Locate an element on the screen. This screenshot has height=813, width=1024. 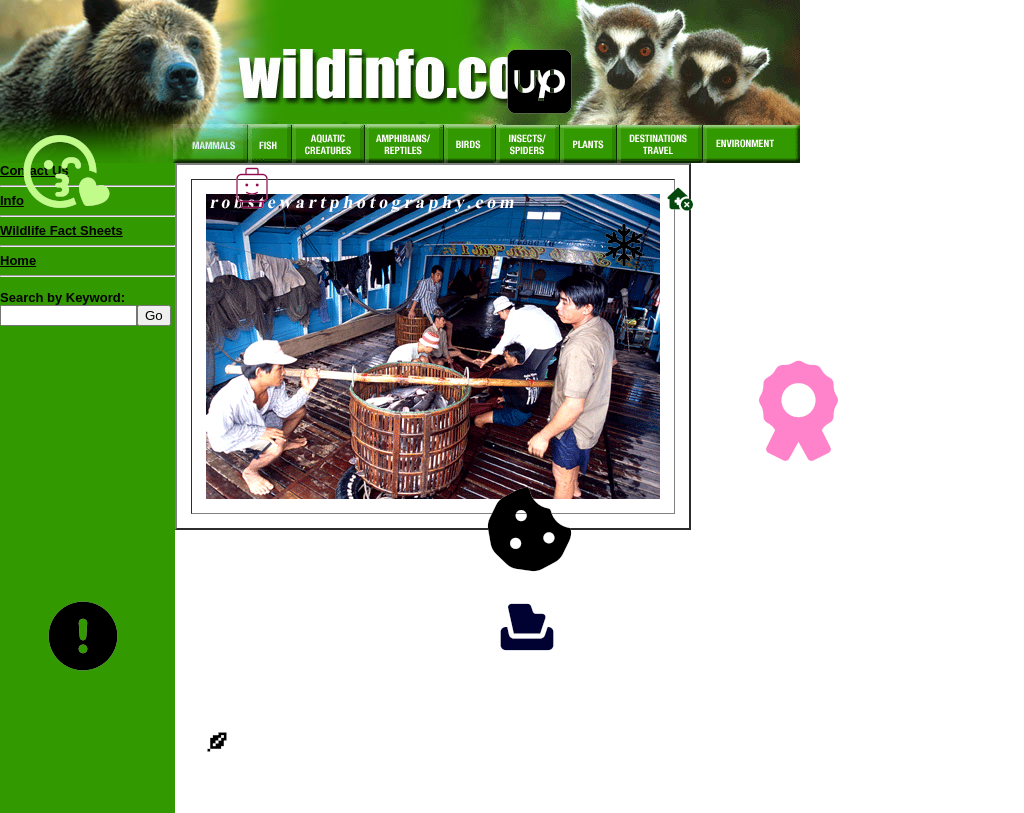
indicates a warning or alert requiring attention is located at coordinates (83, 636).